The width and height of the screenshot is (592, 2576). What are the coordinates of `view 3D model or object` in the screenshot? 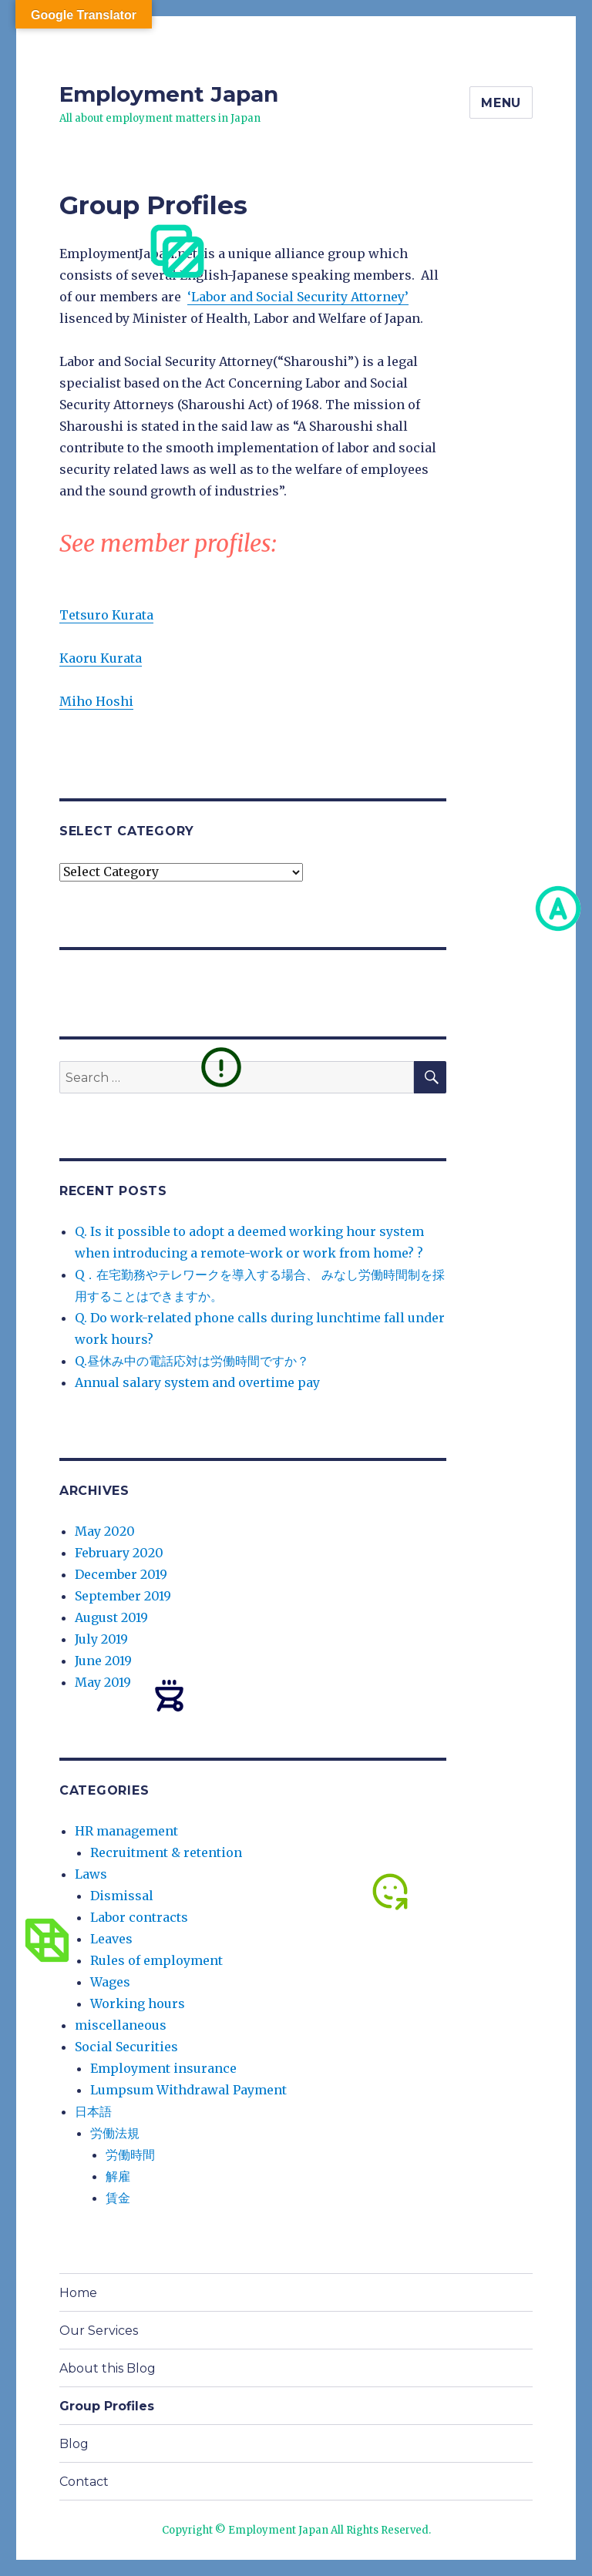 It's located at (47, 1940).